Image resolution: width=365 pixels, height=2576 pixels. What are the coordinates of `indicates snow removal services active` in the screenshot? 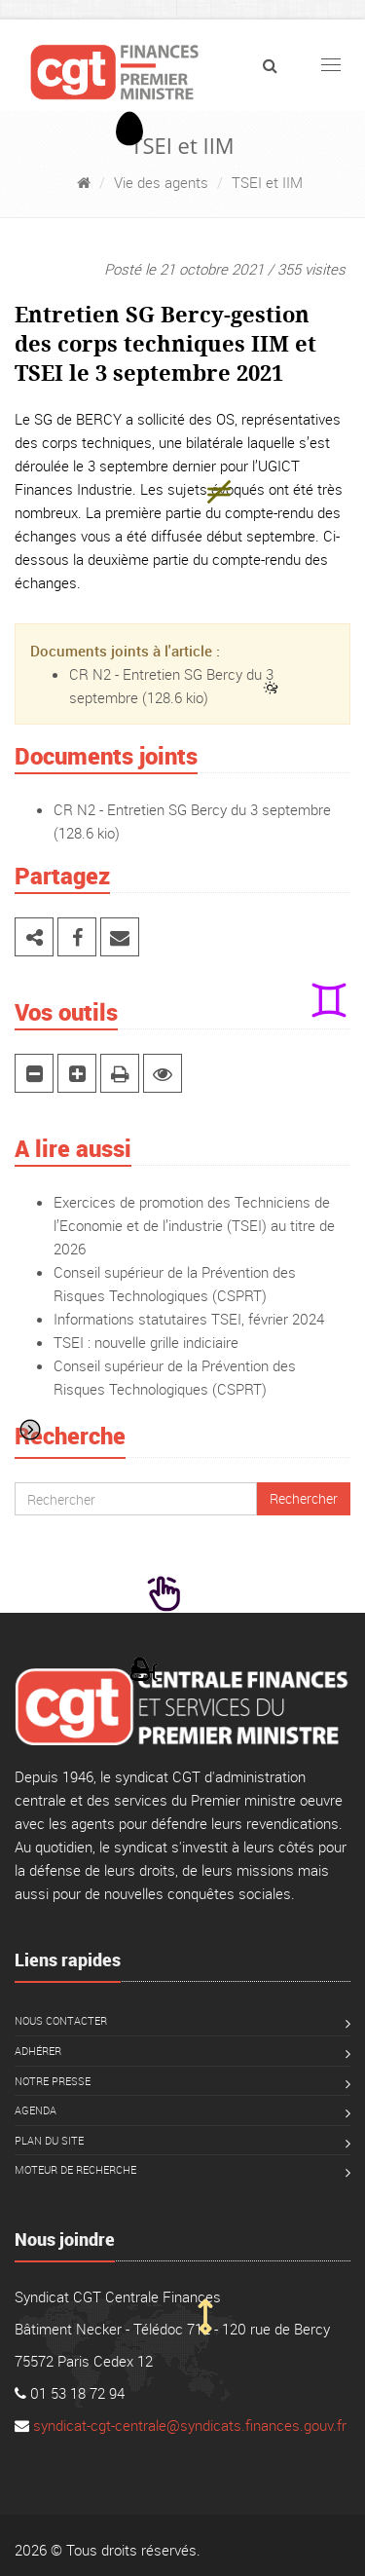 It's located at (143, 1669).